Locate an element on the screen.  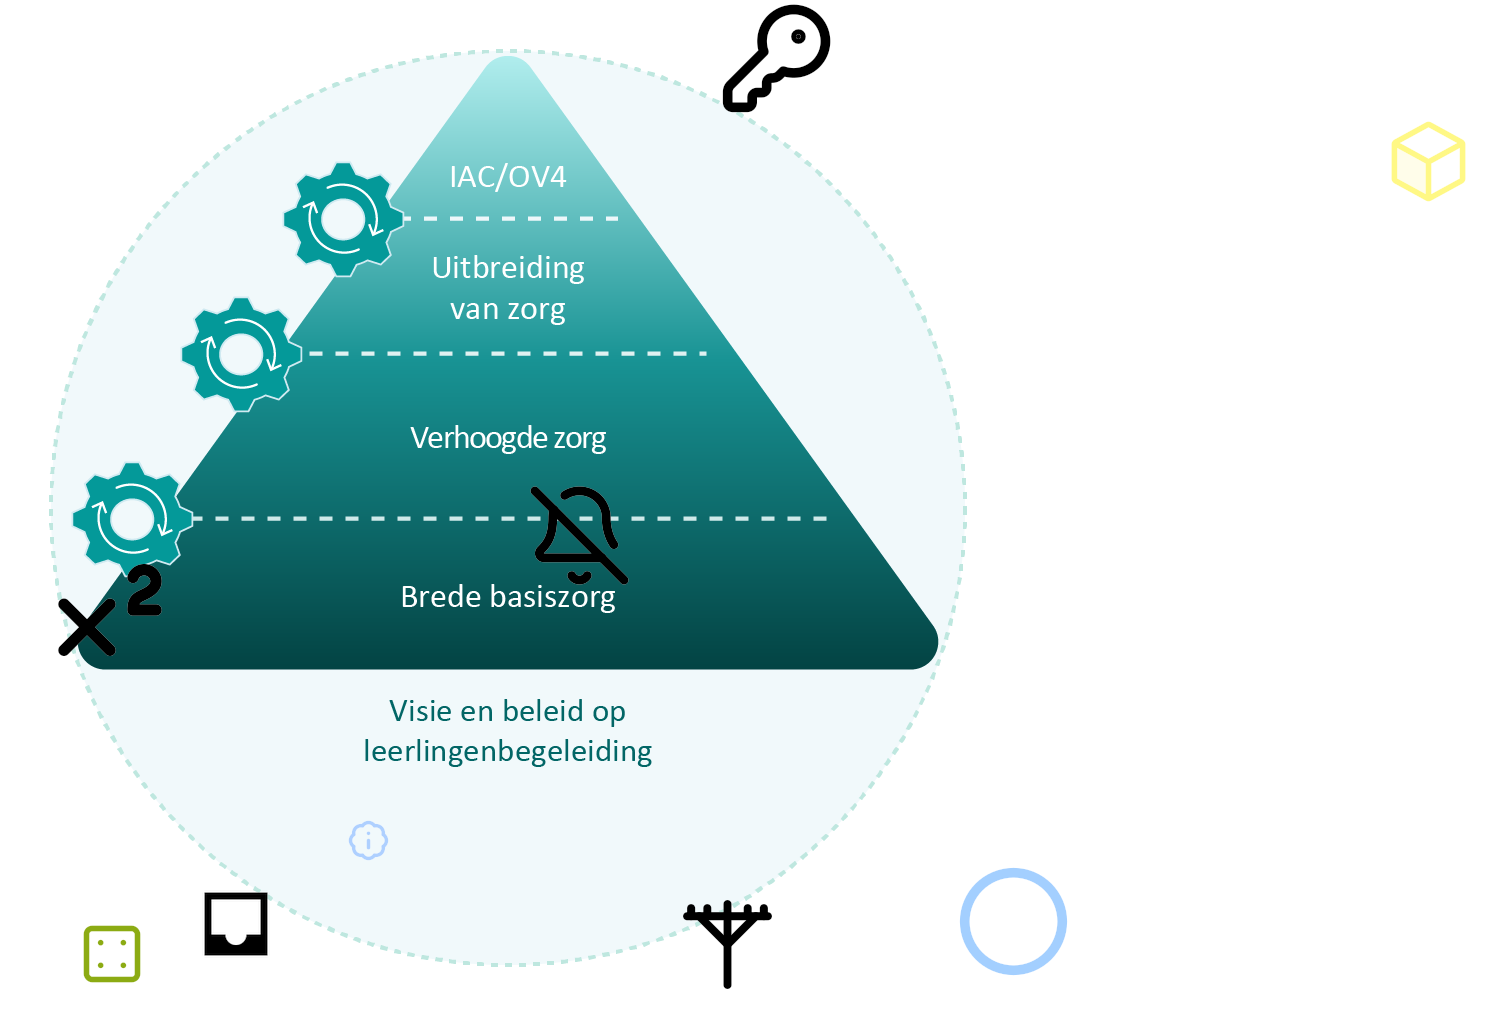
access account security settings is located at coordinates (776, 58).